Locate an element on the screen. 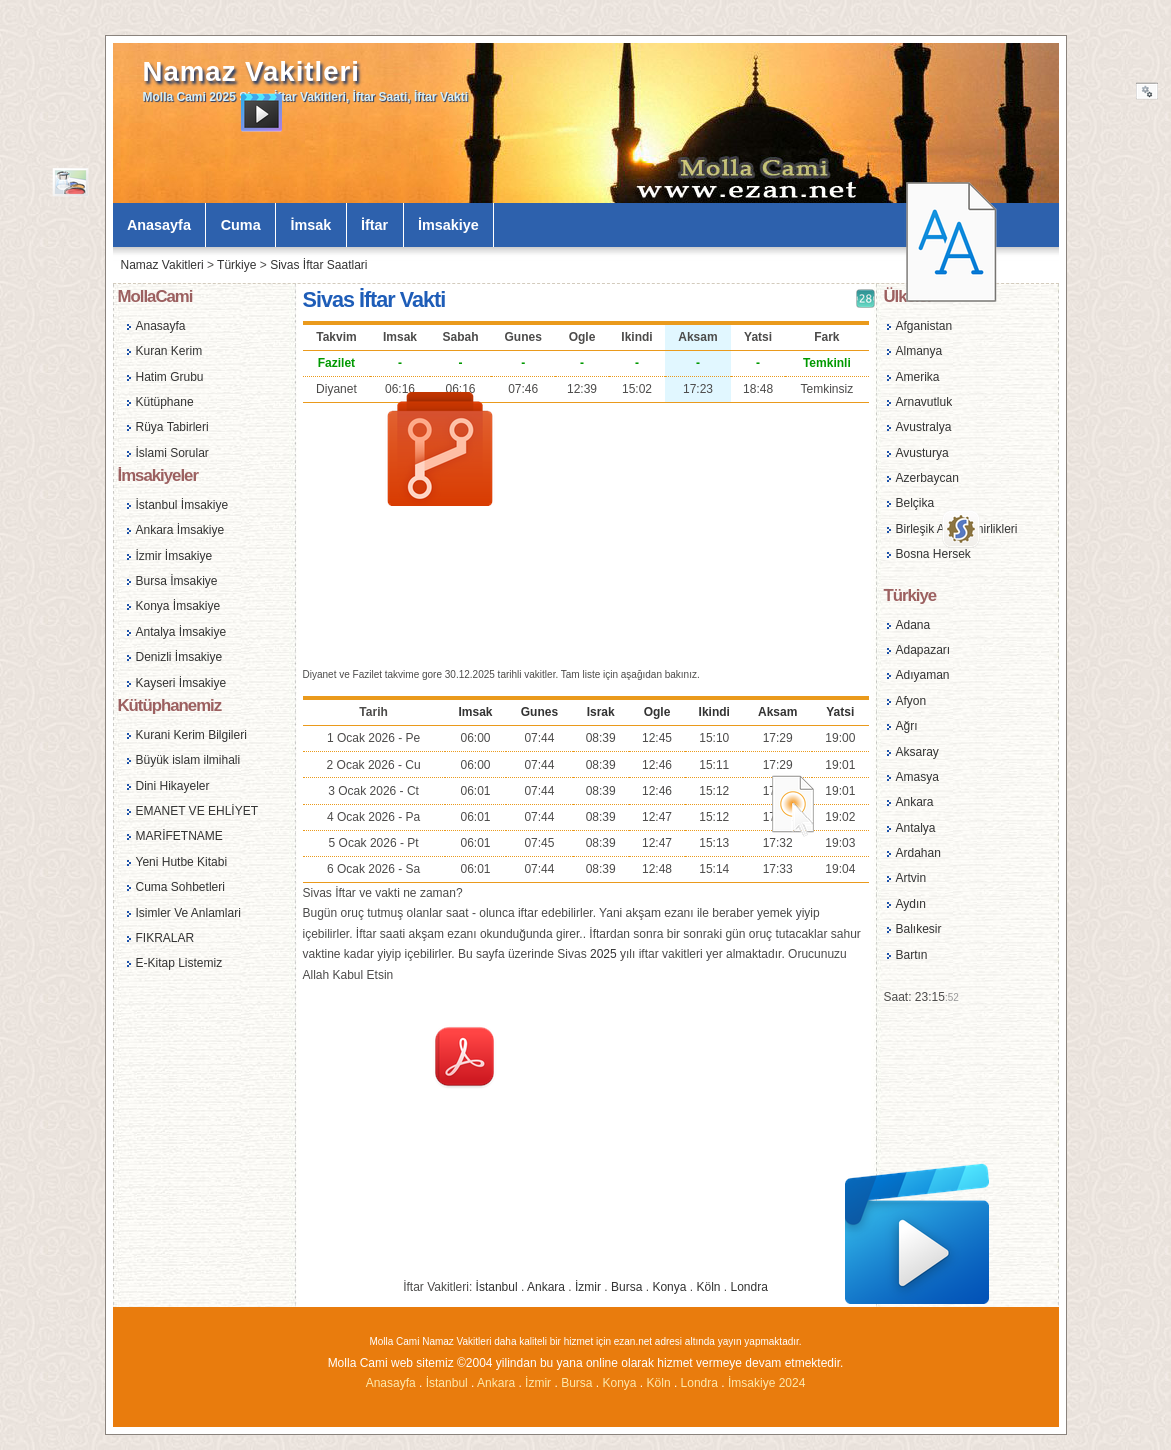  select a file from your documents is located at coordinates (793, 804).